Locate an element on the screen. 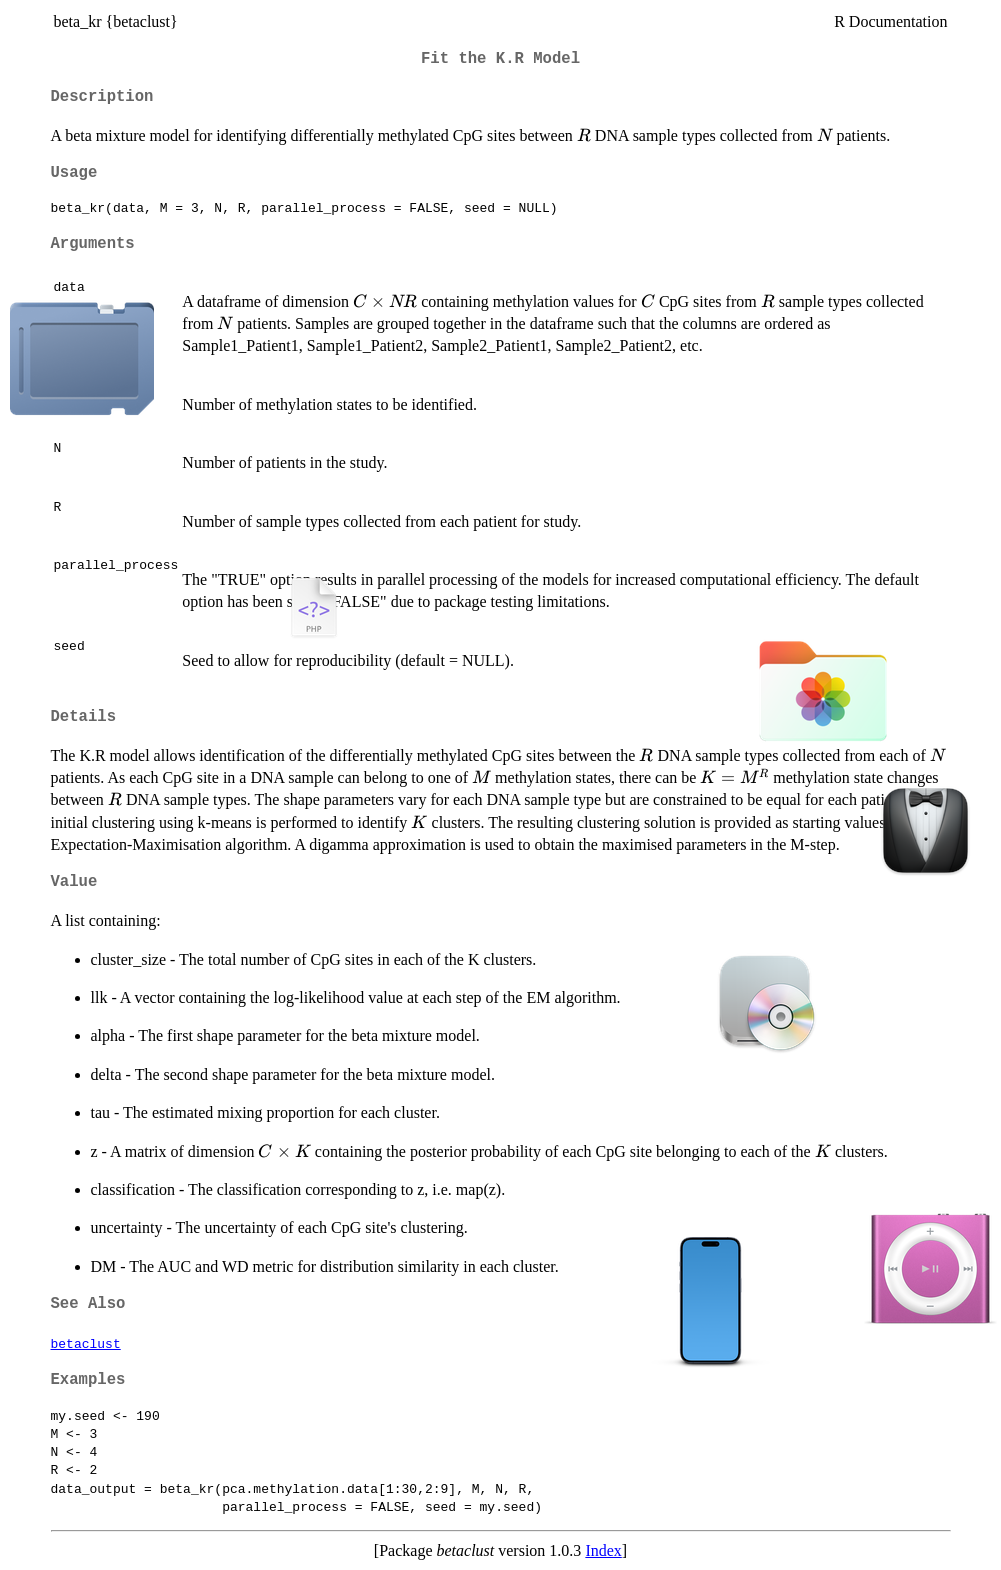 This screenshot has width=1001, height=1570. iPhone 15 Pro device icon is located at coordinates (710, 1302).